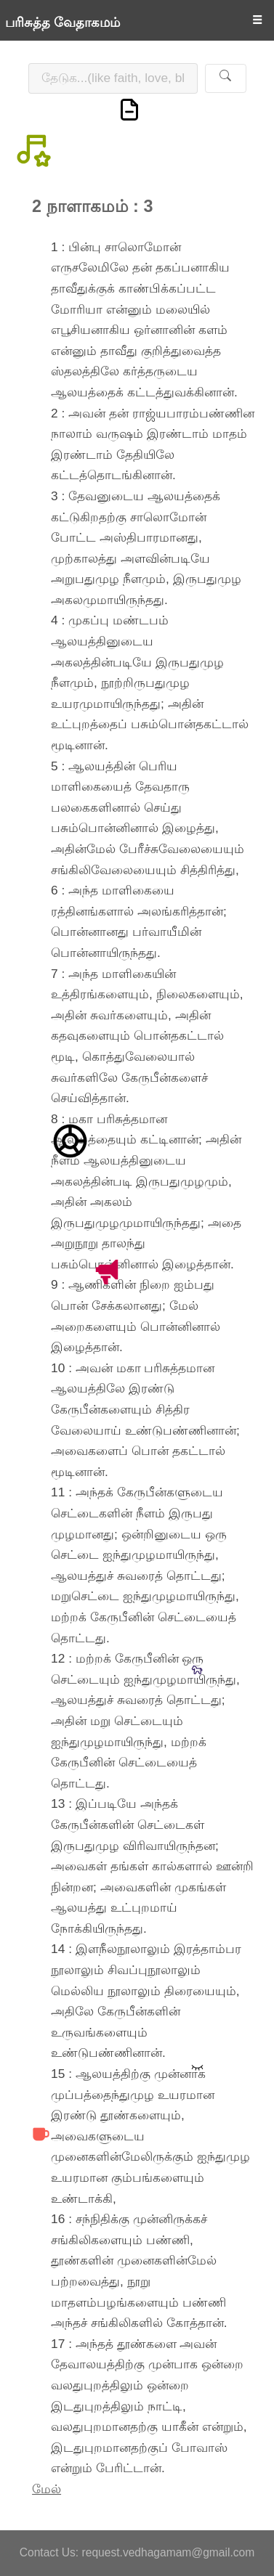  I want to click on access equestrian or horseback riding features, so click(197, 1670).